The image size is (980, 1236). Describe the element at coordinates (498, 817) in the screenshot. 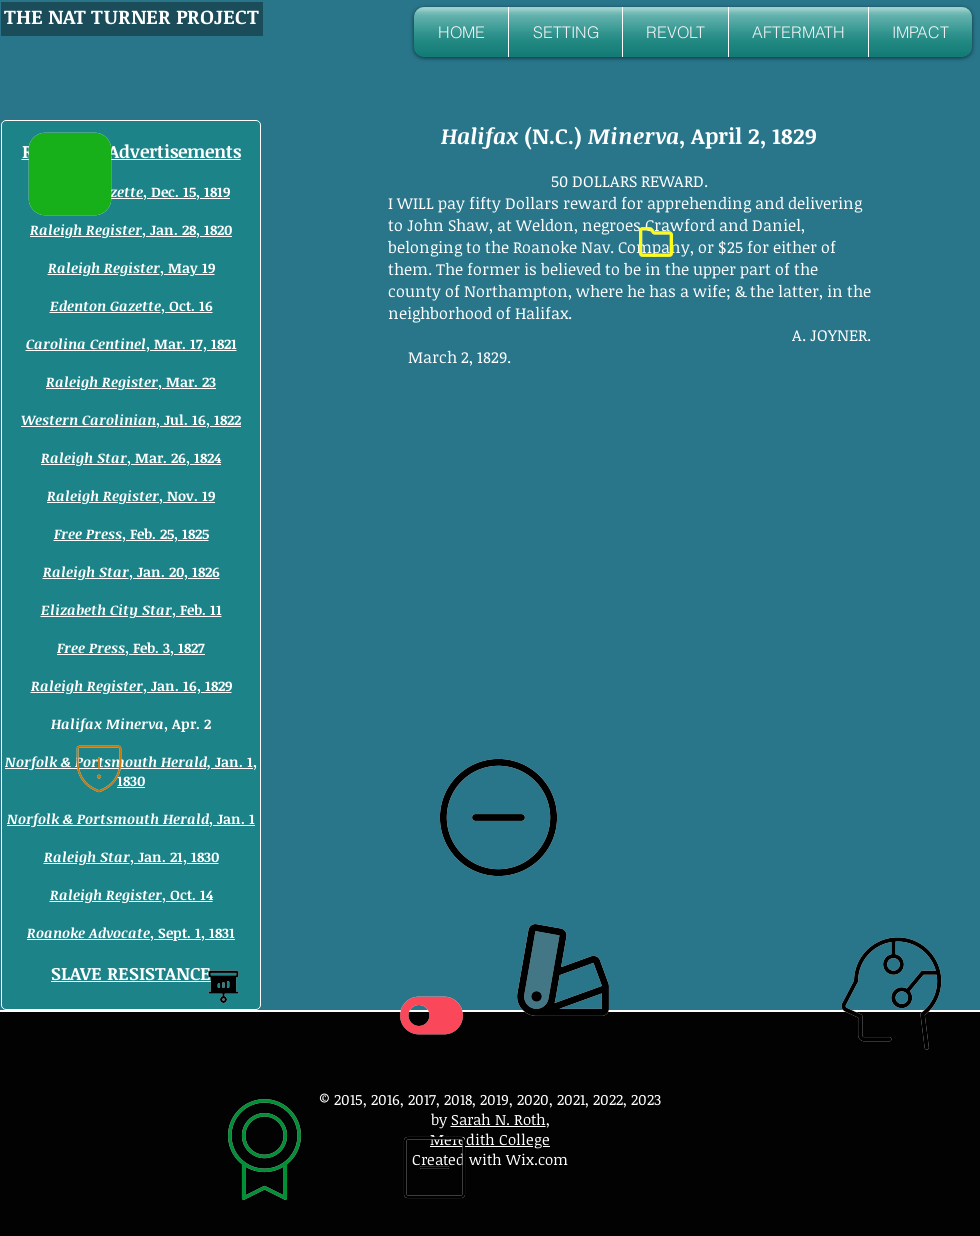

I see `remove an item from a list or cart` at that location.